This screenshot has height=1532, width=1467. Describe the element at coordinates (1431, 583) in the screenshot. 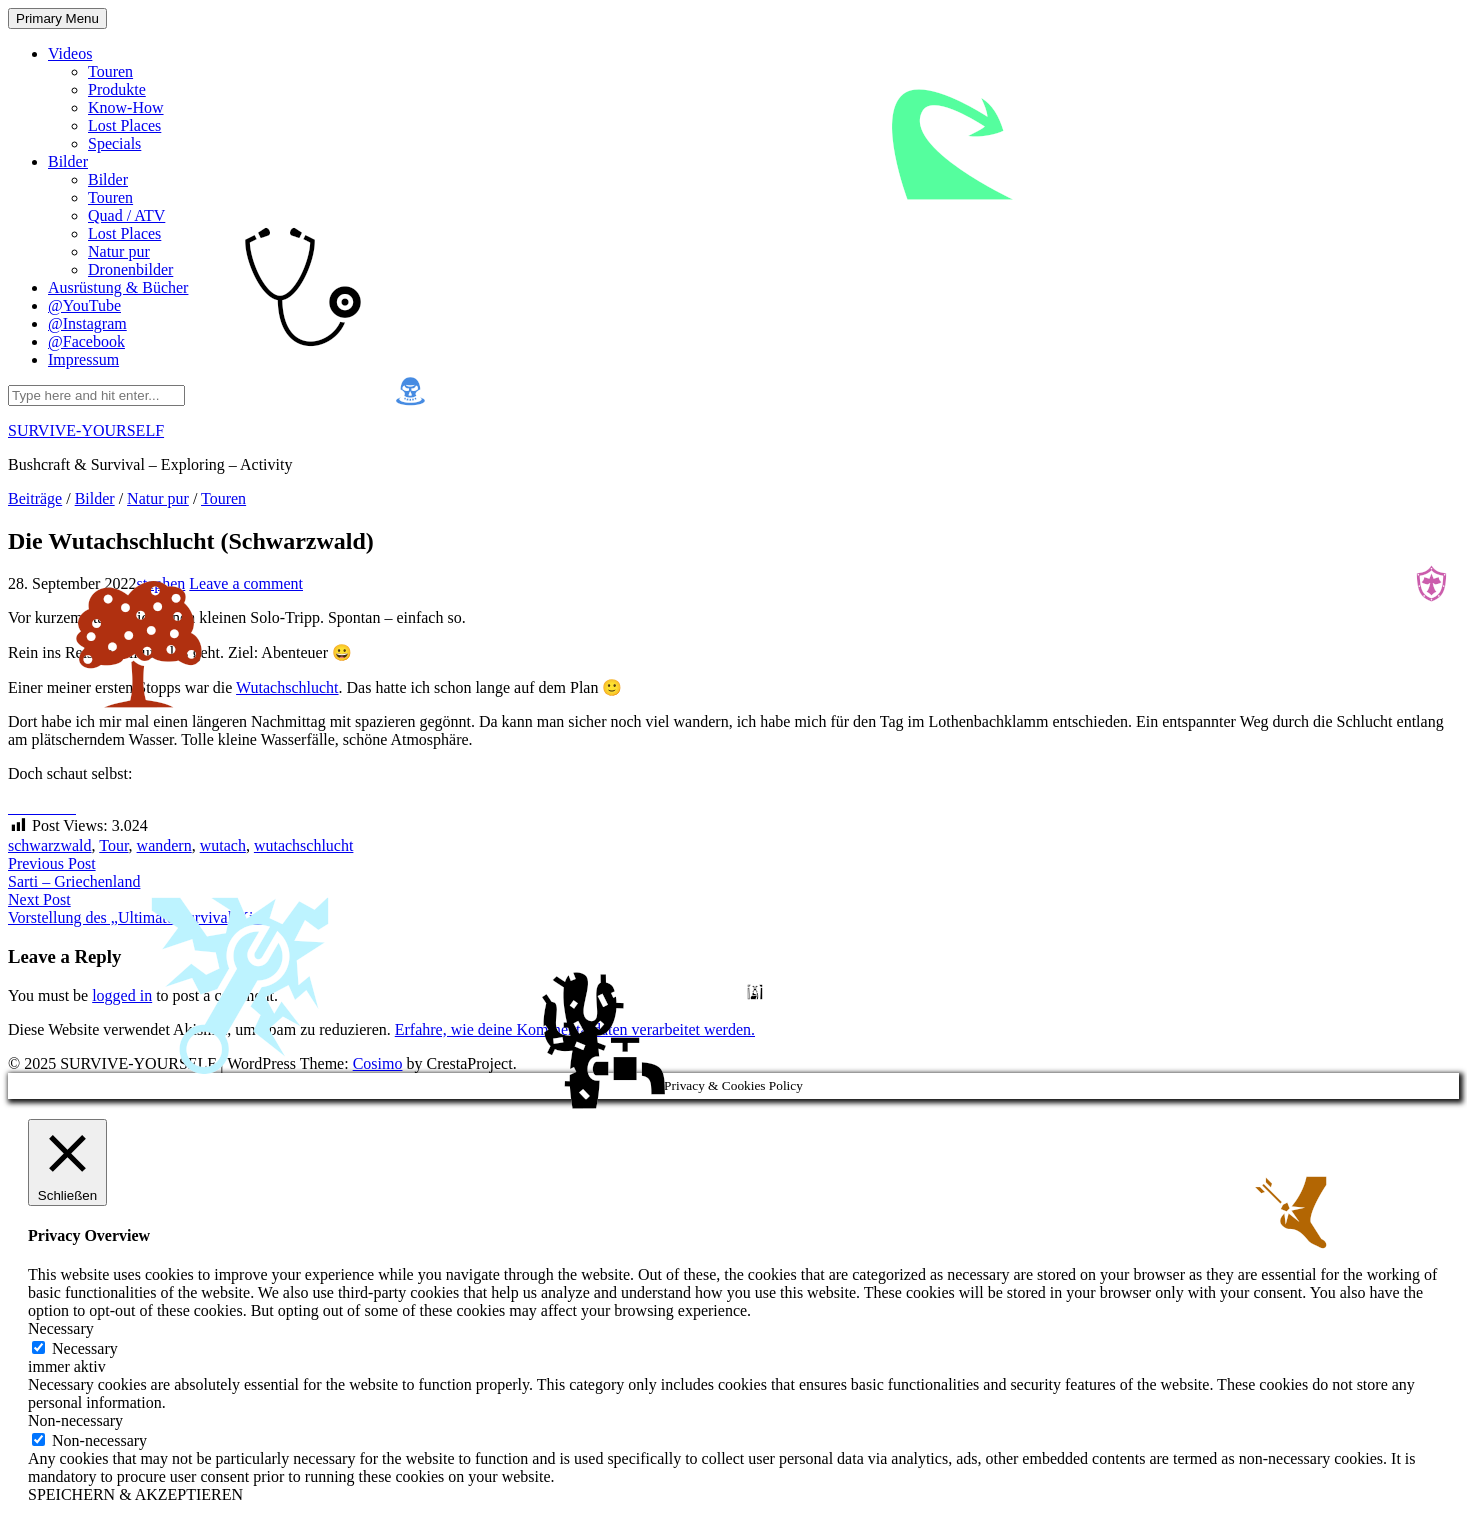

I see `activate defensive ability or shield spell` at that location.